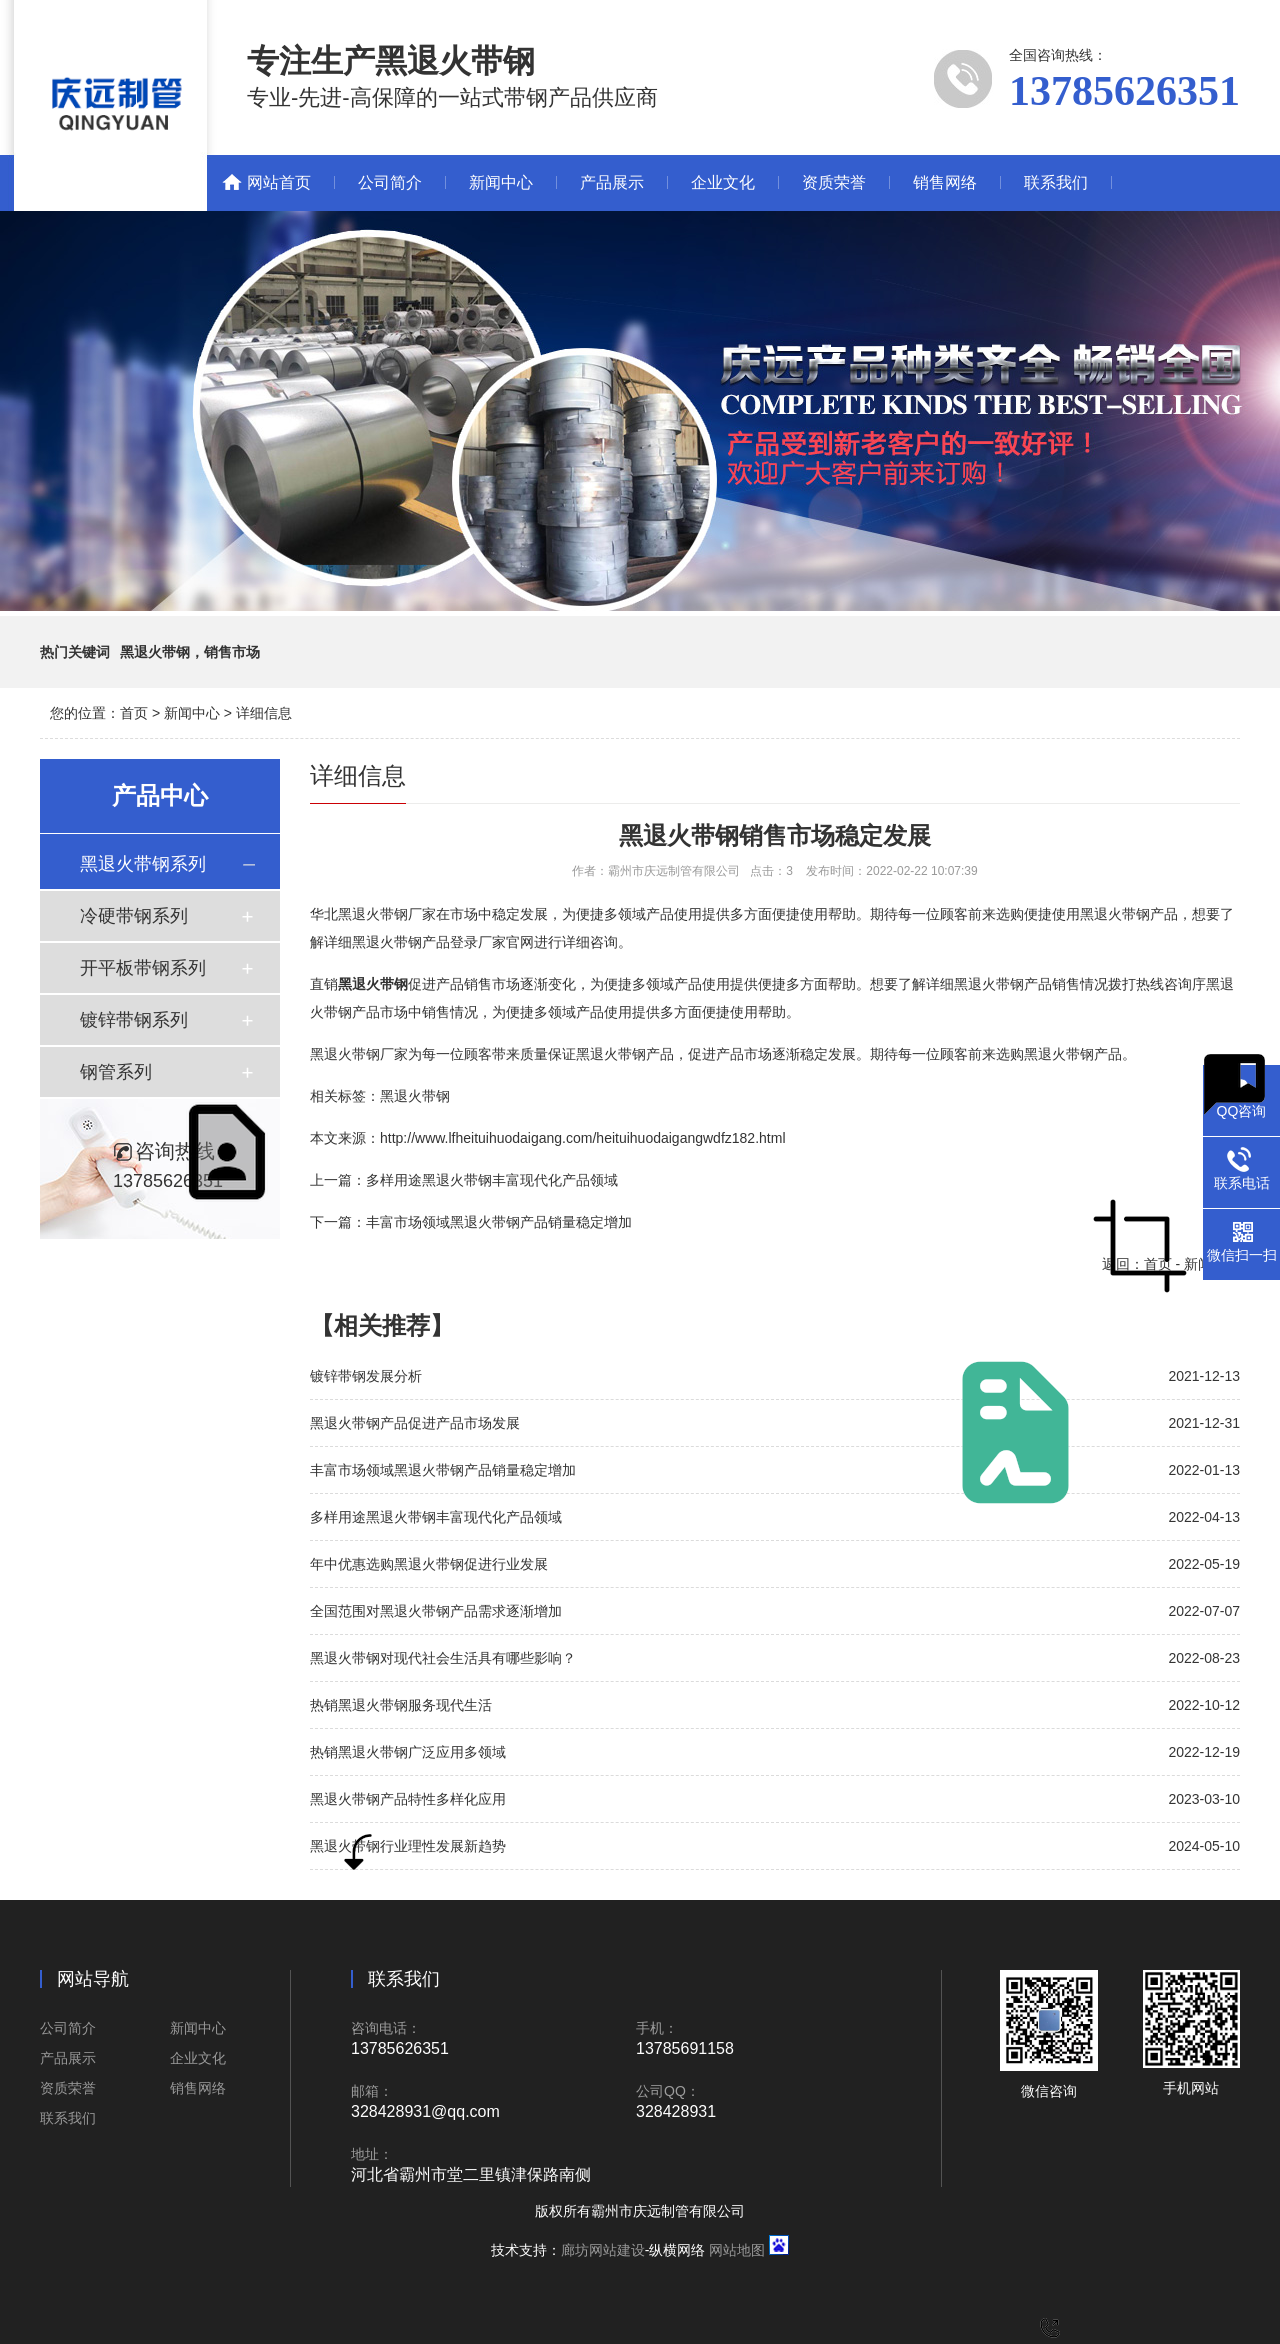 This screenshot has height=2344, width=1280. What do you see at coordinates (1234, 1084) in the screenshot?
I see `access saved comments or notes` at bounding box center [1234, 1084].